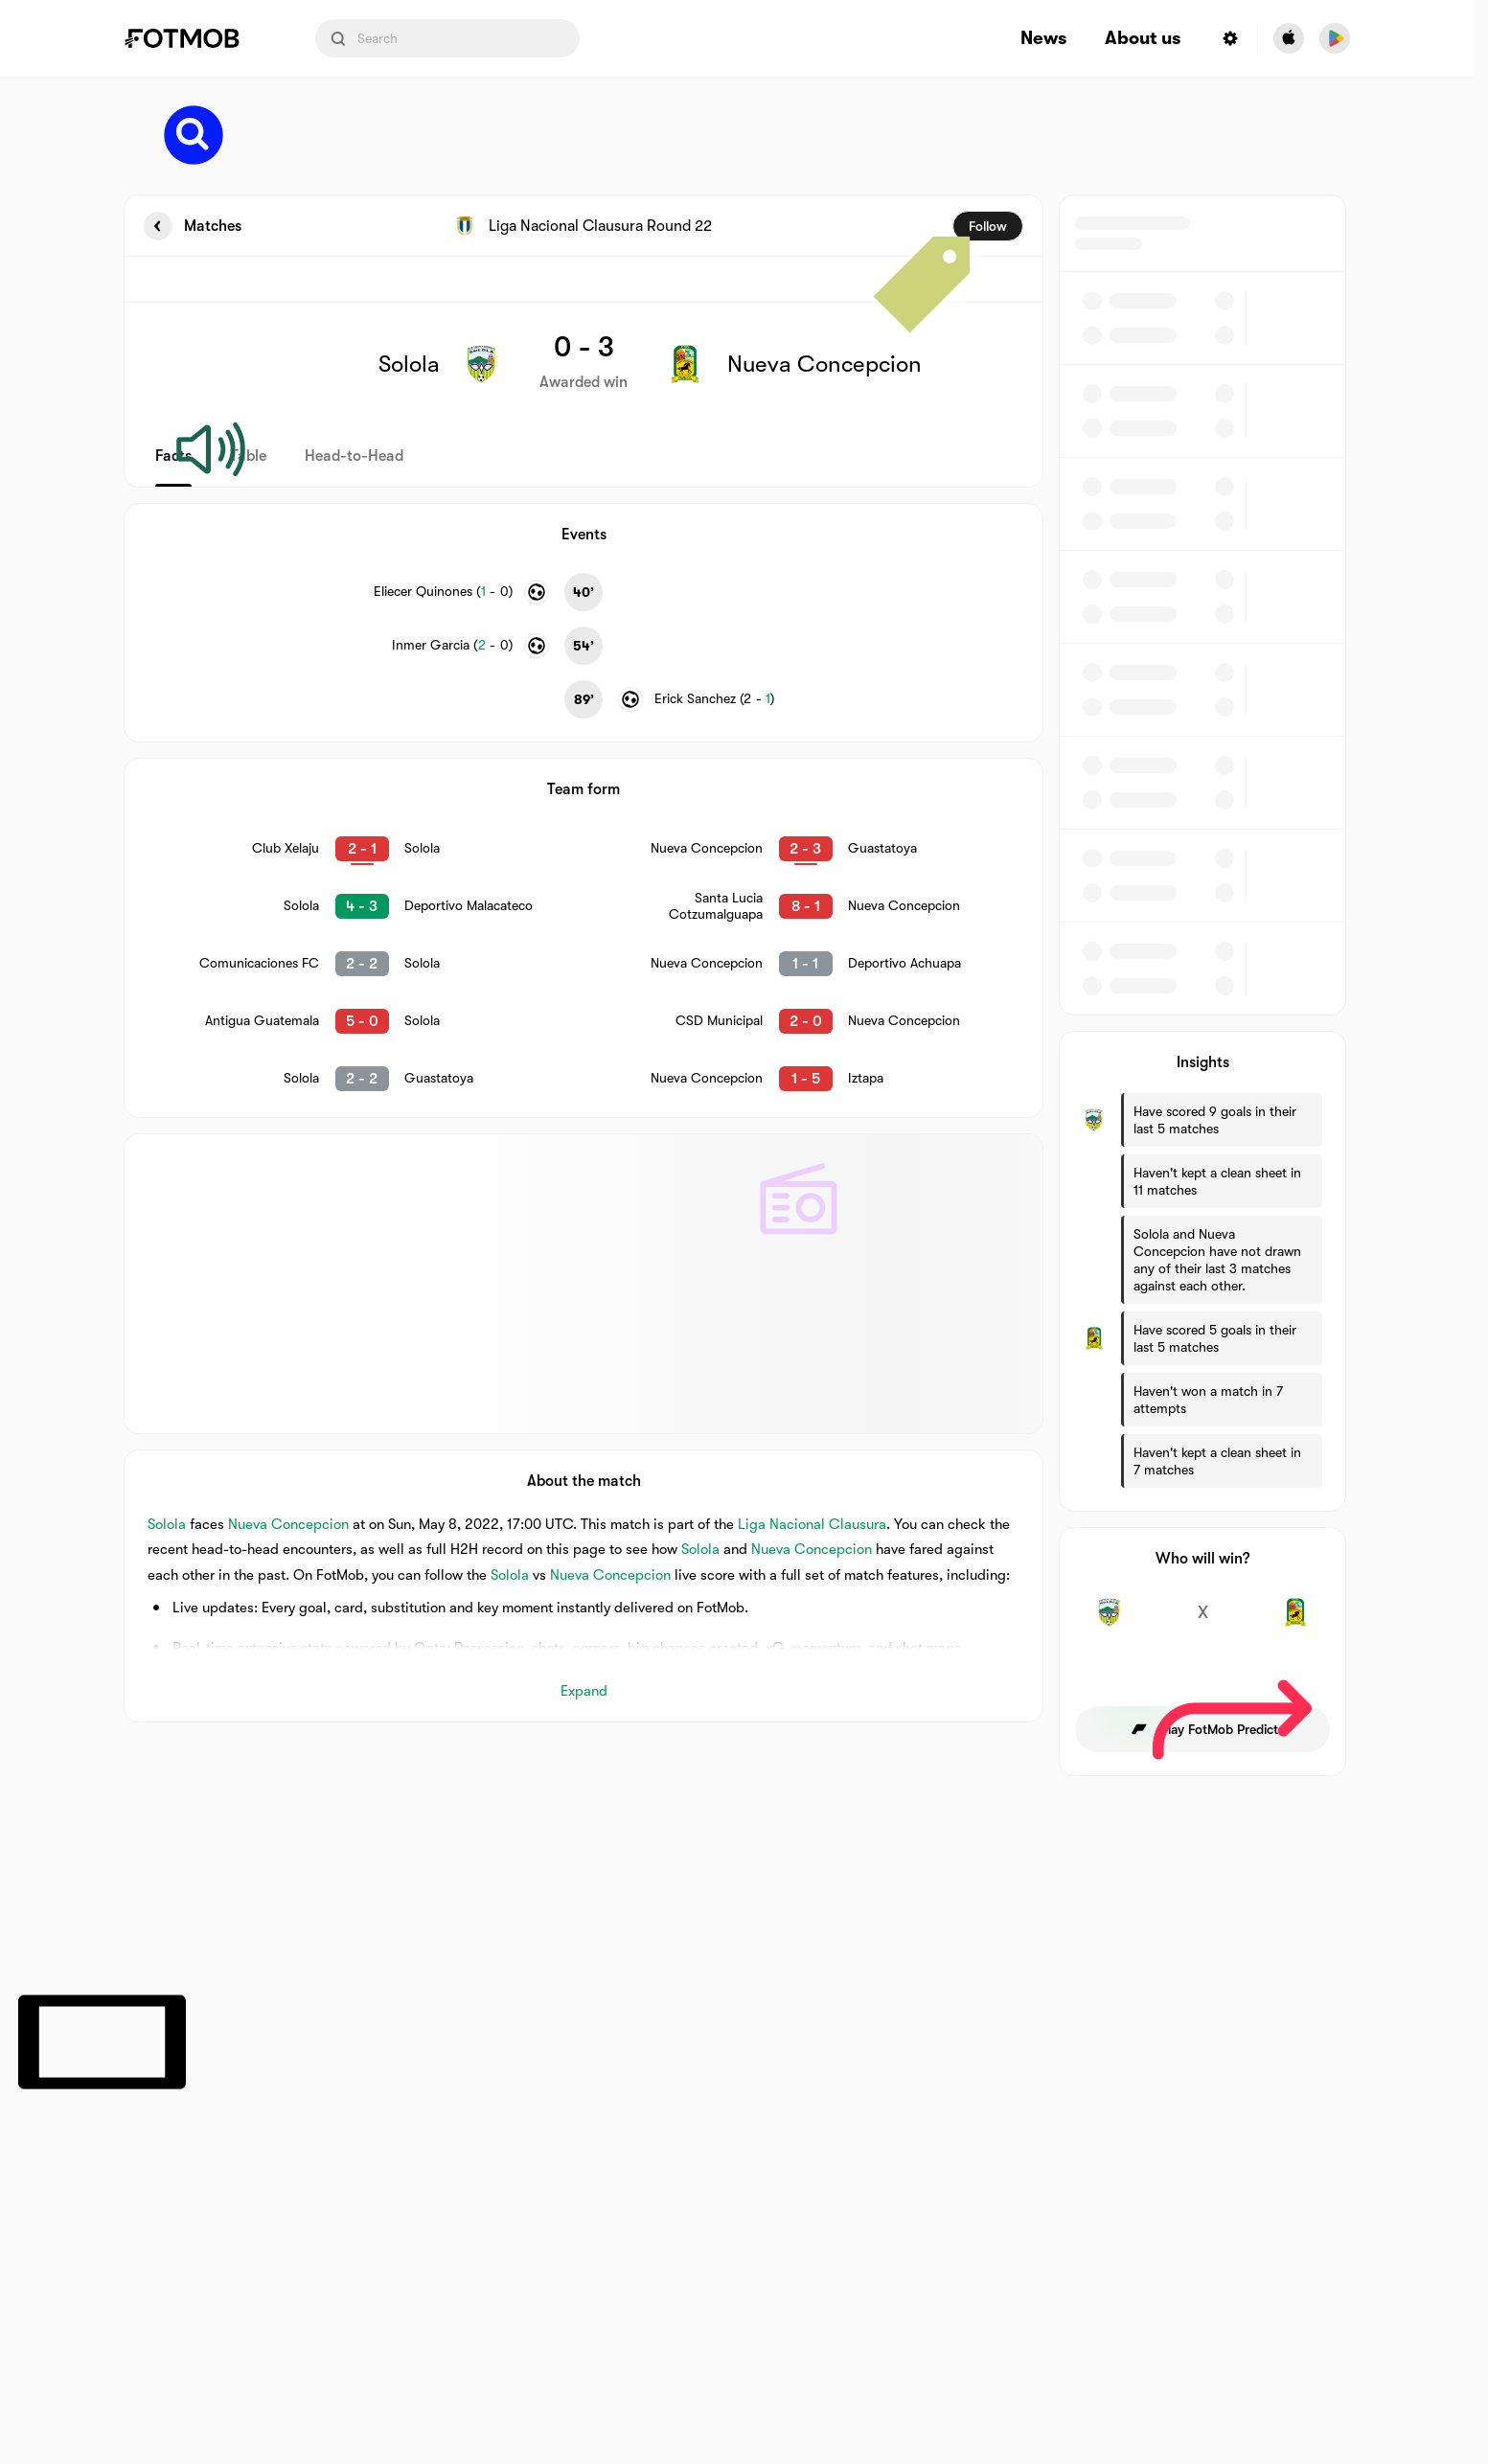 The width and height of the screenshot is (1488, 2464). What do you see at coordinates (211, 449) in the screenshot?
I see `adjust or increase audio volume` at bounding box center [211, 449].